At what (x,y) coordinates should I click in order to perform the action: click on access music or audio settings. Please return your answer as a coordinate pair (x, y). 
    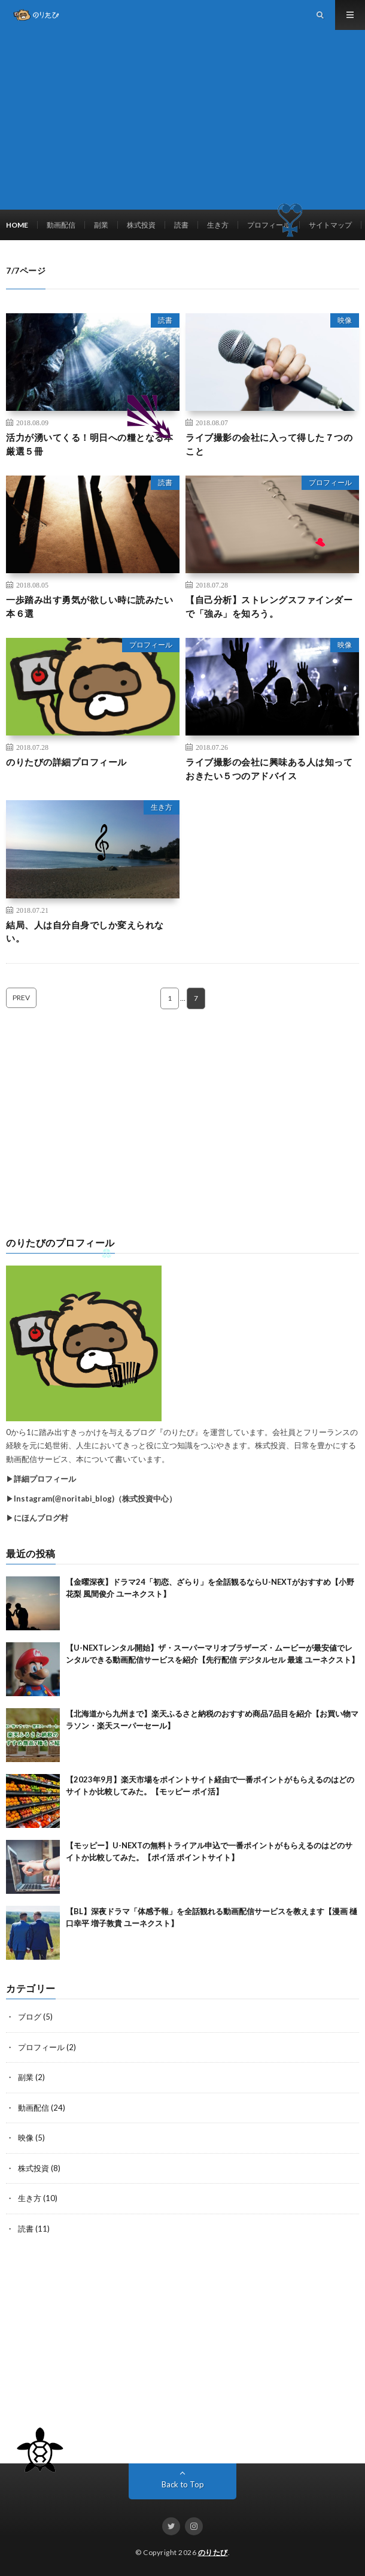
    Looking at the image, I should click on (102, 842).